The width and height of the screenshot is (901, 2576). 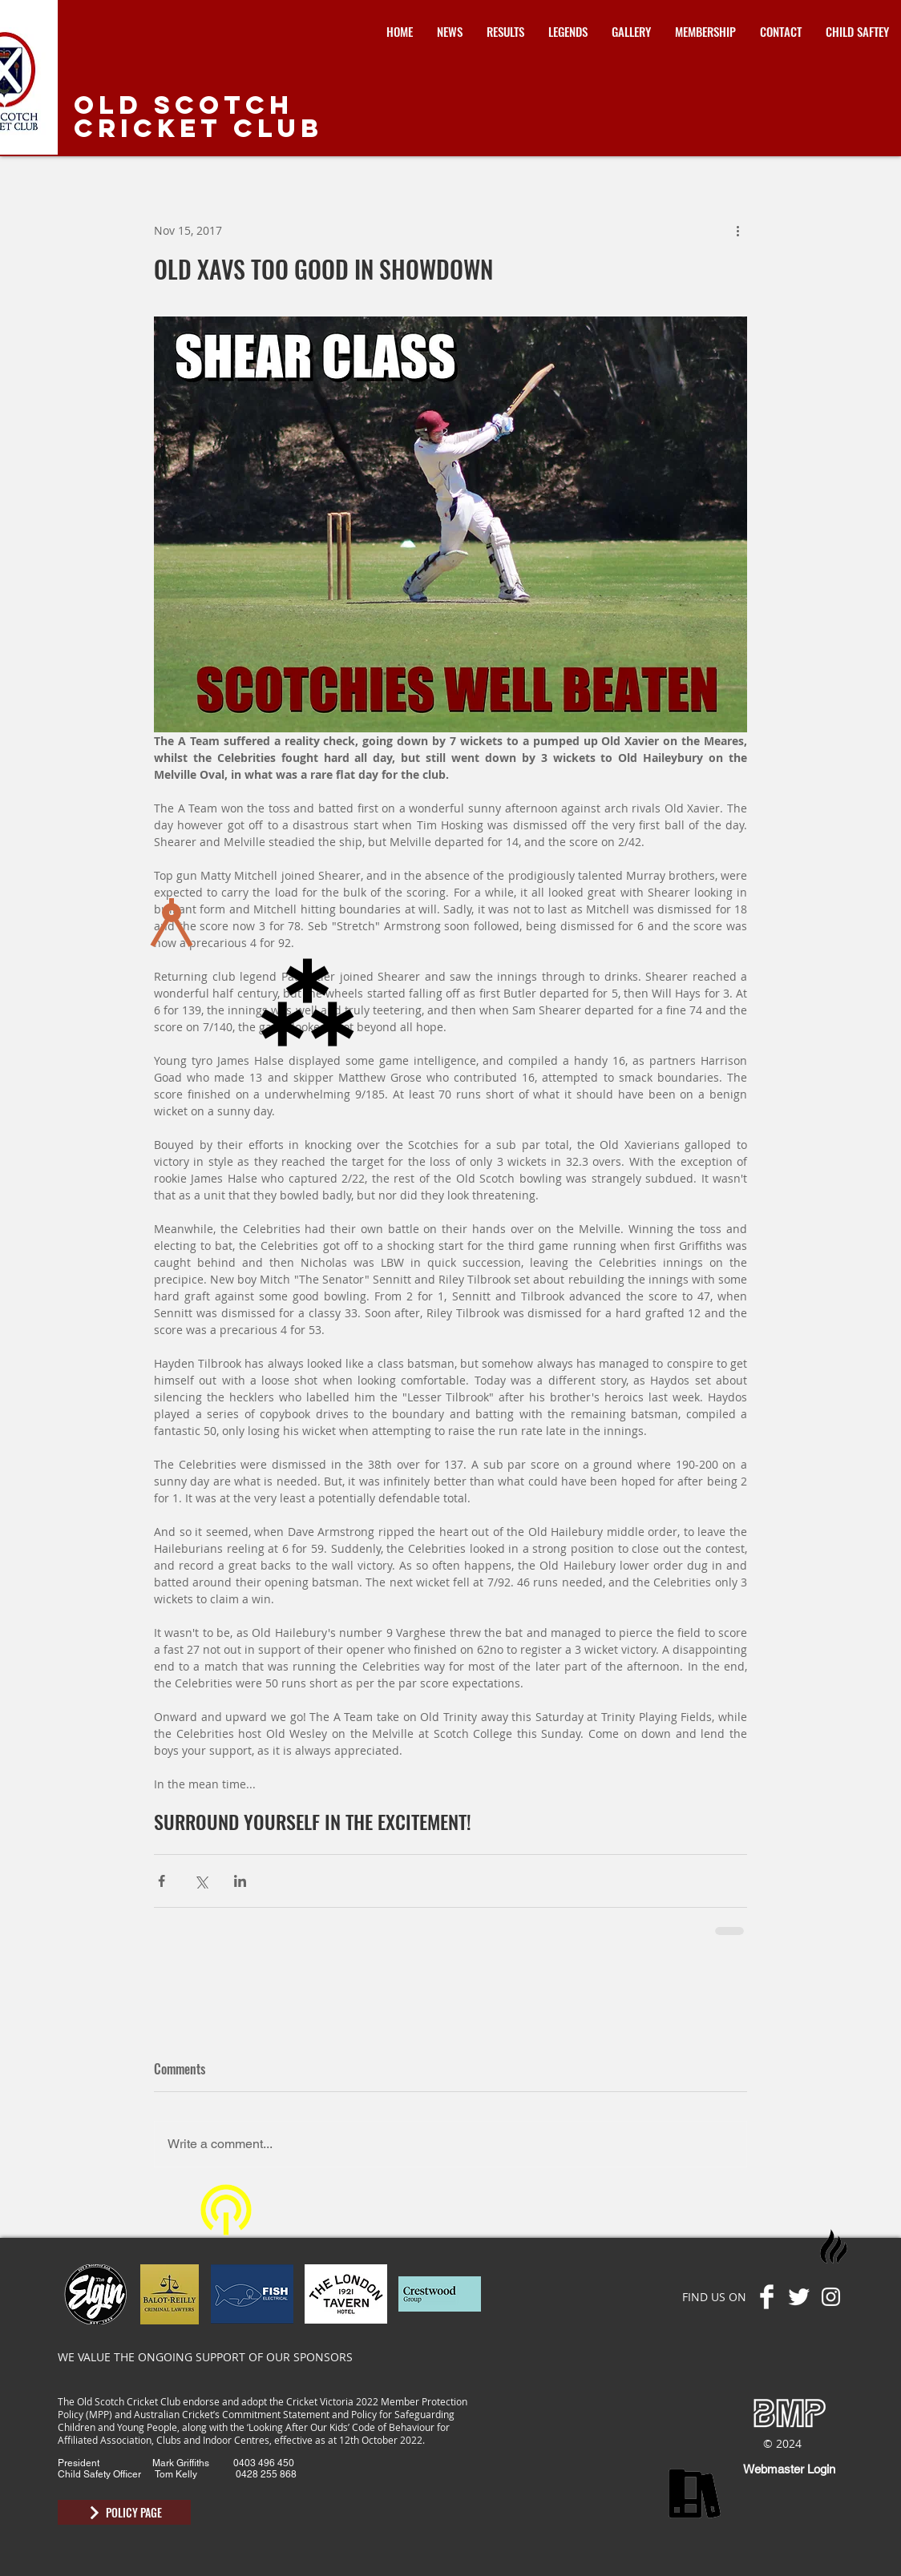 I want to click on access your library or collection, so click(x=693, y=2493).